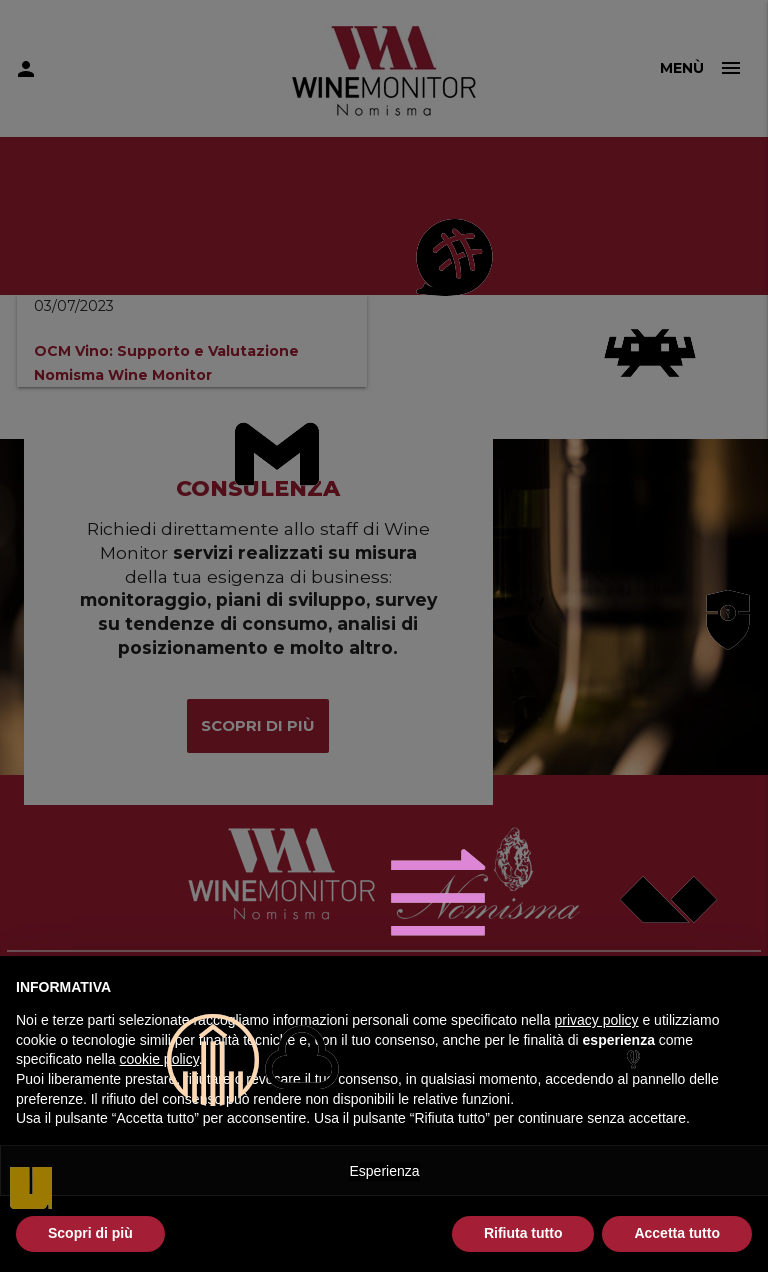  What do you see at coordinates (650, 353) in the screenshot?
I see `open RetroArch emulator app` at bounding box center [650, 353].